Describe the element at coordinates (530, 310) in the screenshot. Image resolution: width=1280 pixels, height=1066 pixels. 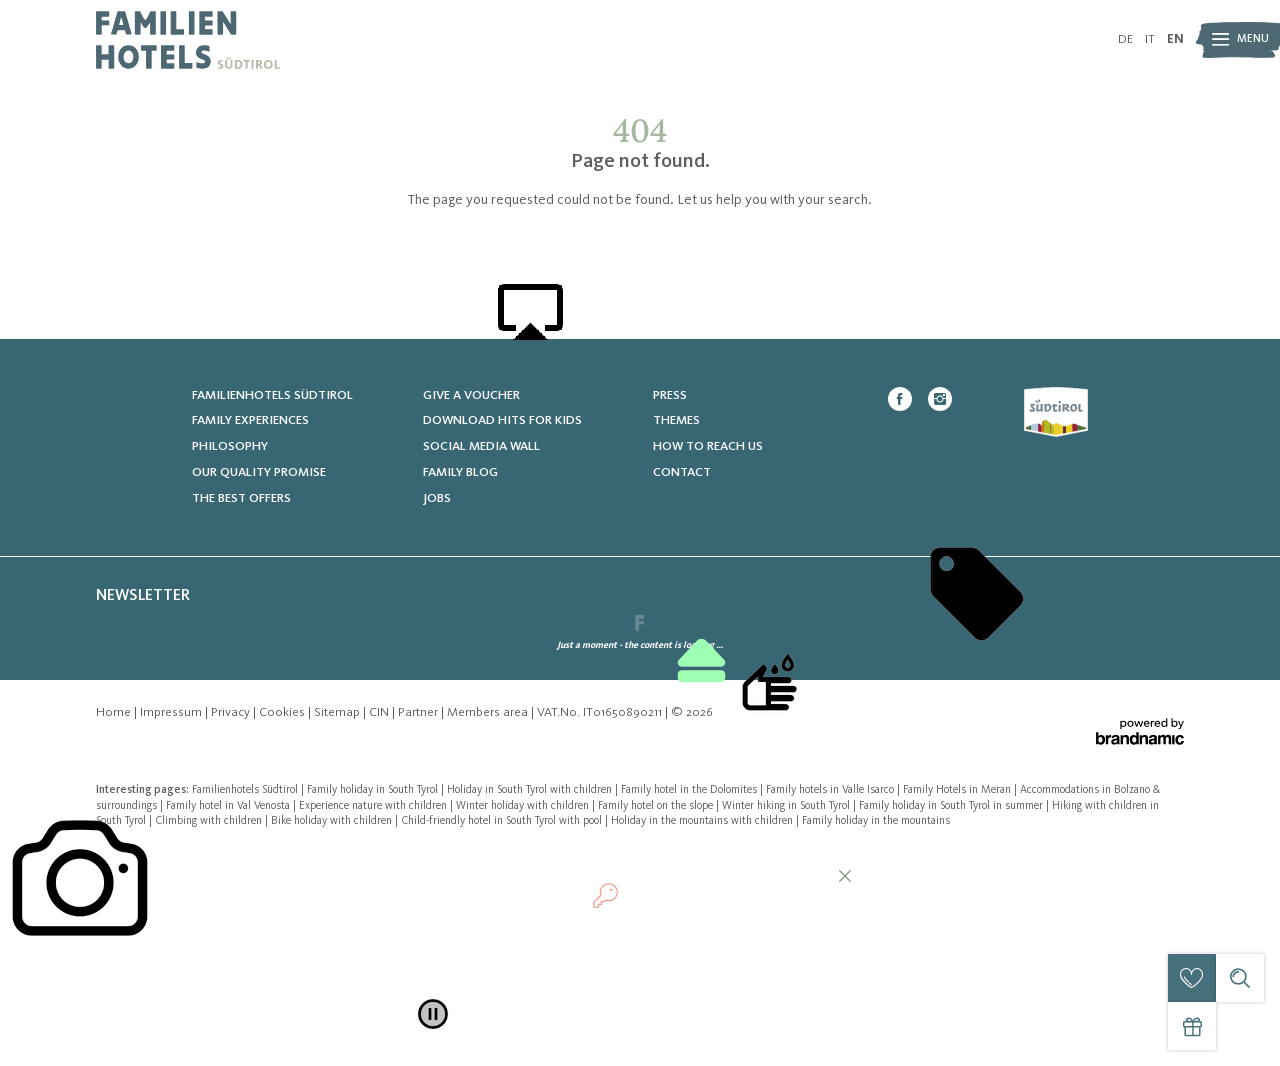
I see `stream content to an external display` at that location.